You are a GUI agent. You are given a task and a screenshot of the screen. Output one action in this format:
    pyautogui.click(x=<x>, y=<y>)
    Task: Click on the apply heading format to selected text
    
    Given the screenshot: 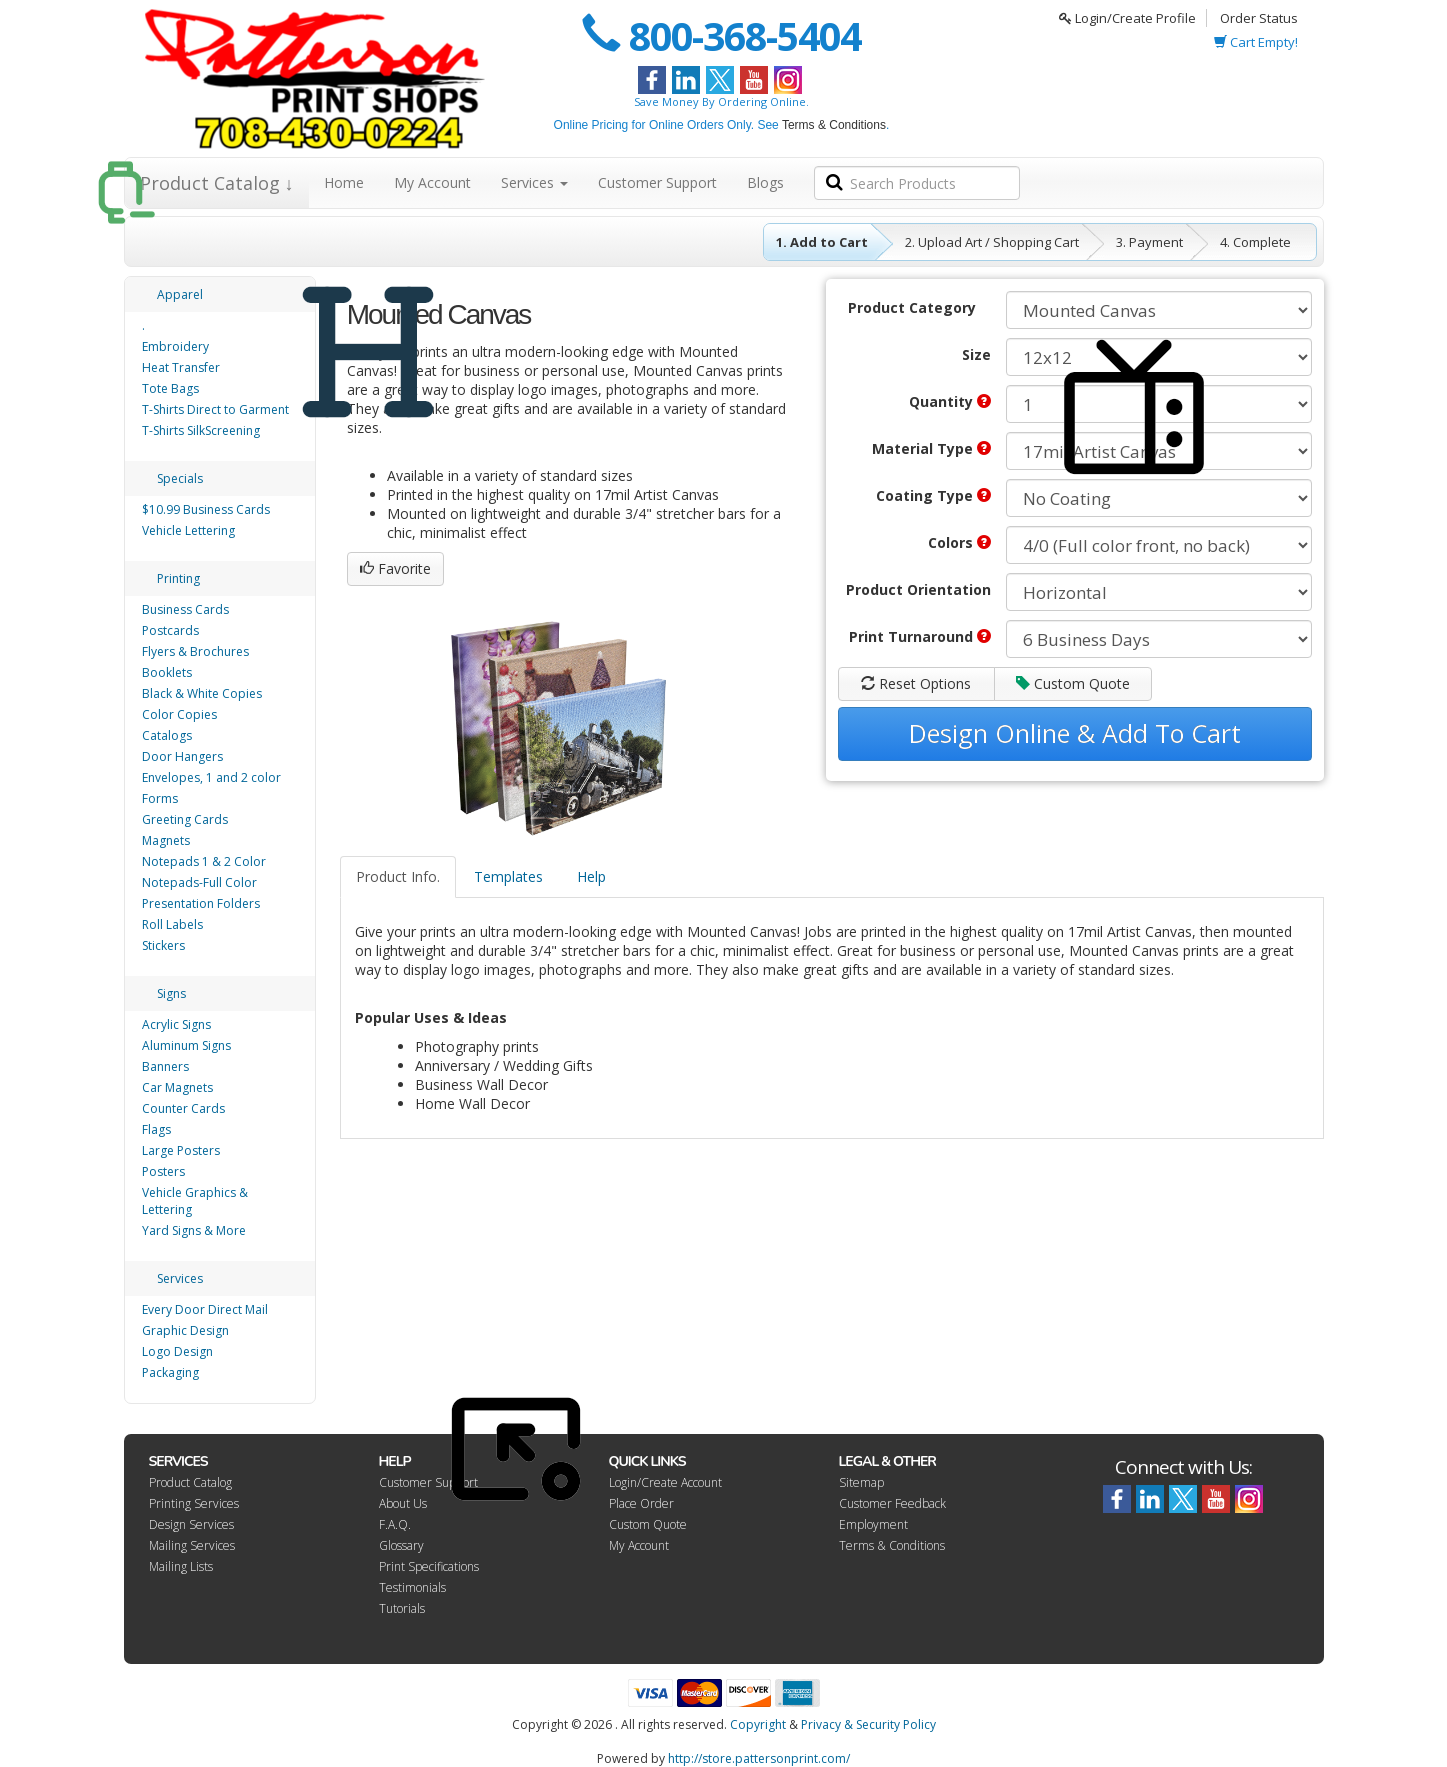 What is the action you would take?
    pyautogui.click(x=368, y=352)
    